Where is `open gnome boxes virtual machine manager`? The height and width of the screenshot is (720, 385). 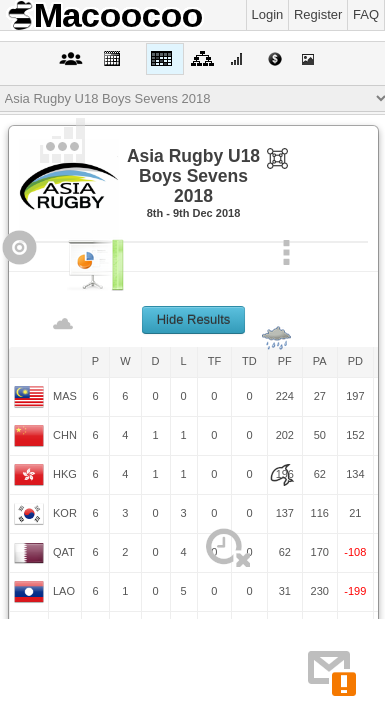
open gnome boxes virtual machine manager is located at coordinates (277, 158).